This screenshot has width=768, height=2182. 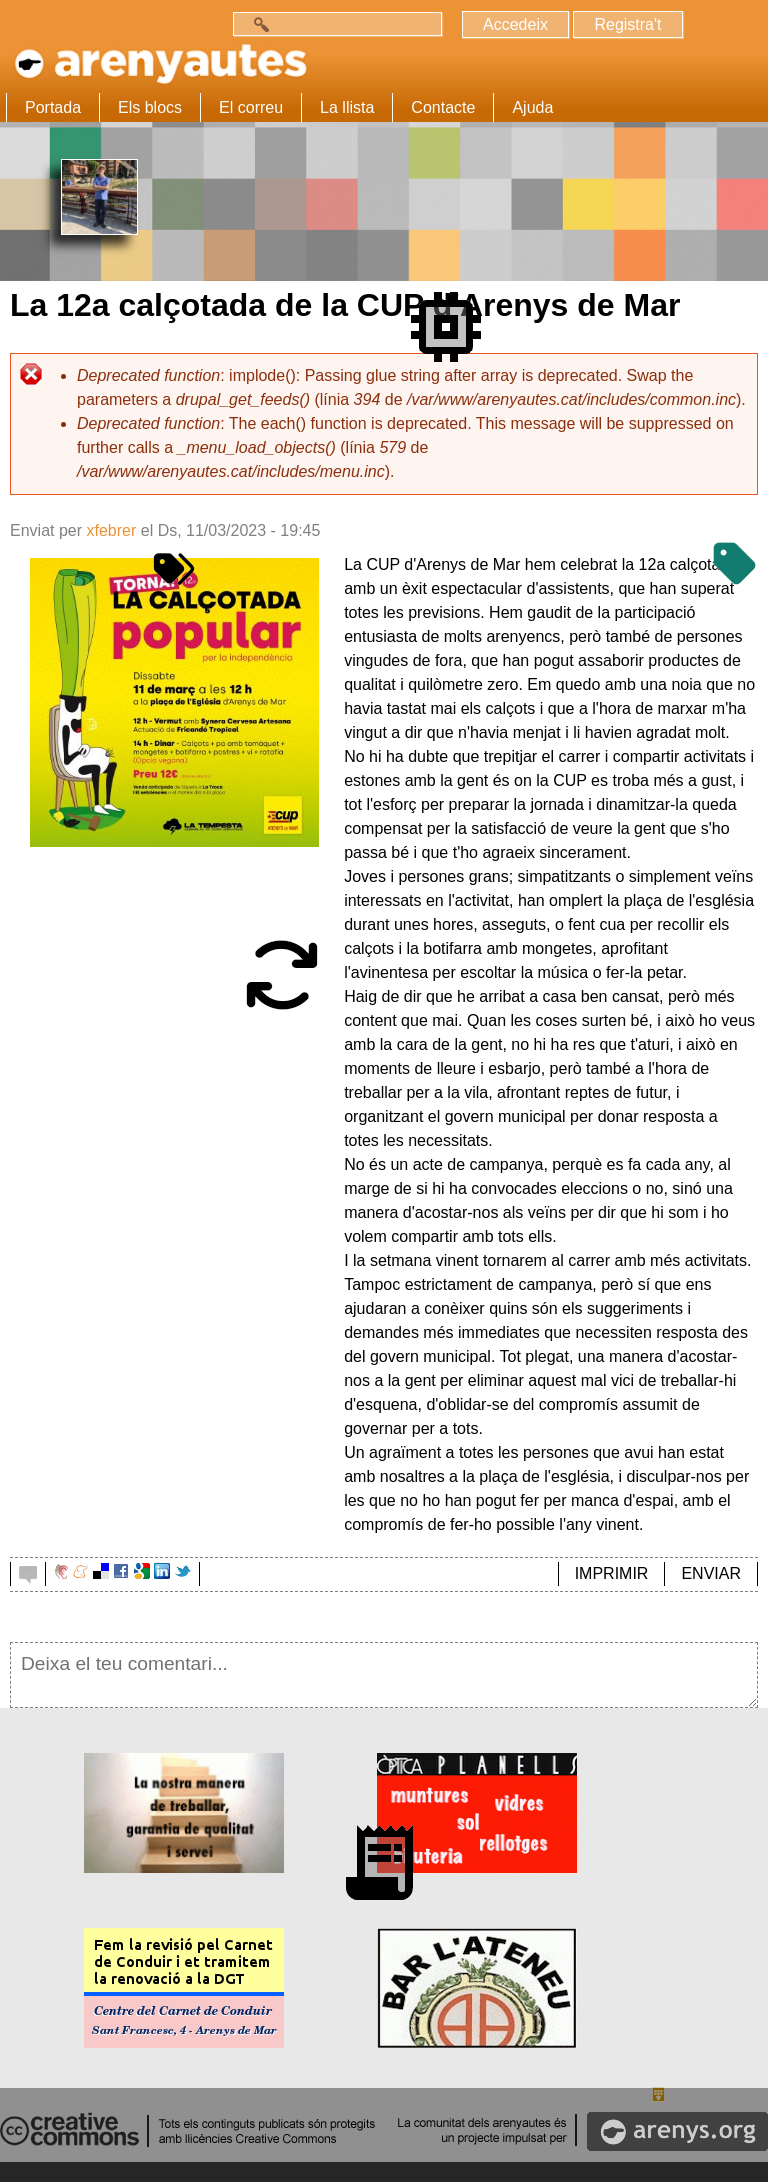 What do you see at coordinates (658, 2094) in the screenshot?
I see `find nearby hotels or accommodations` at bounding box center [658, 2094].